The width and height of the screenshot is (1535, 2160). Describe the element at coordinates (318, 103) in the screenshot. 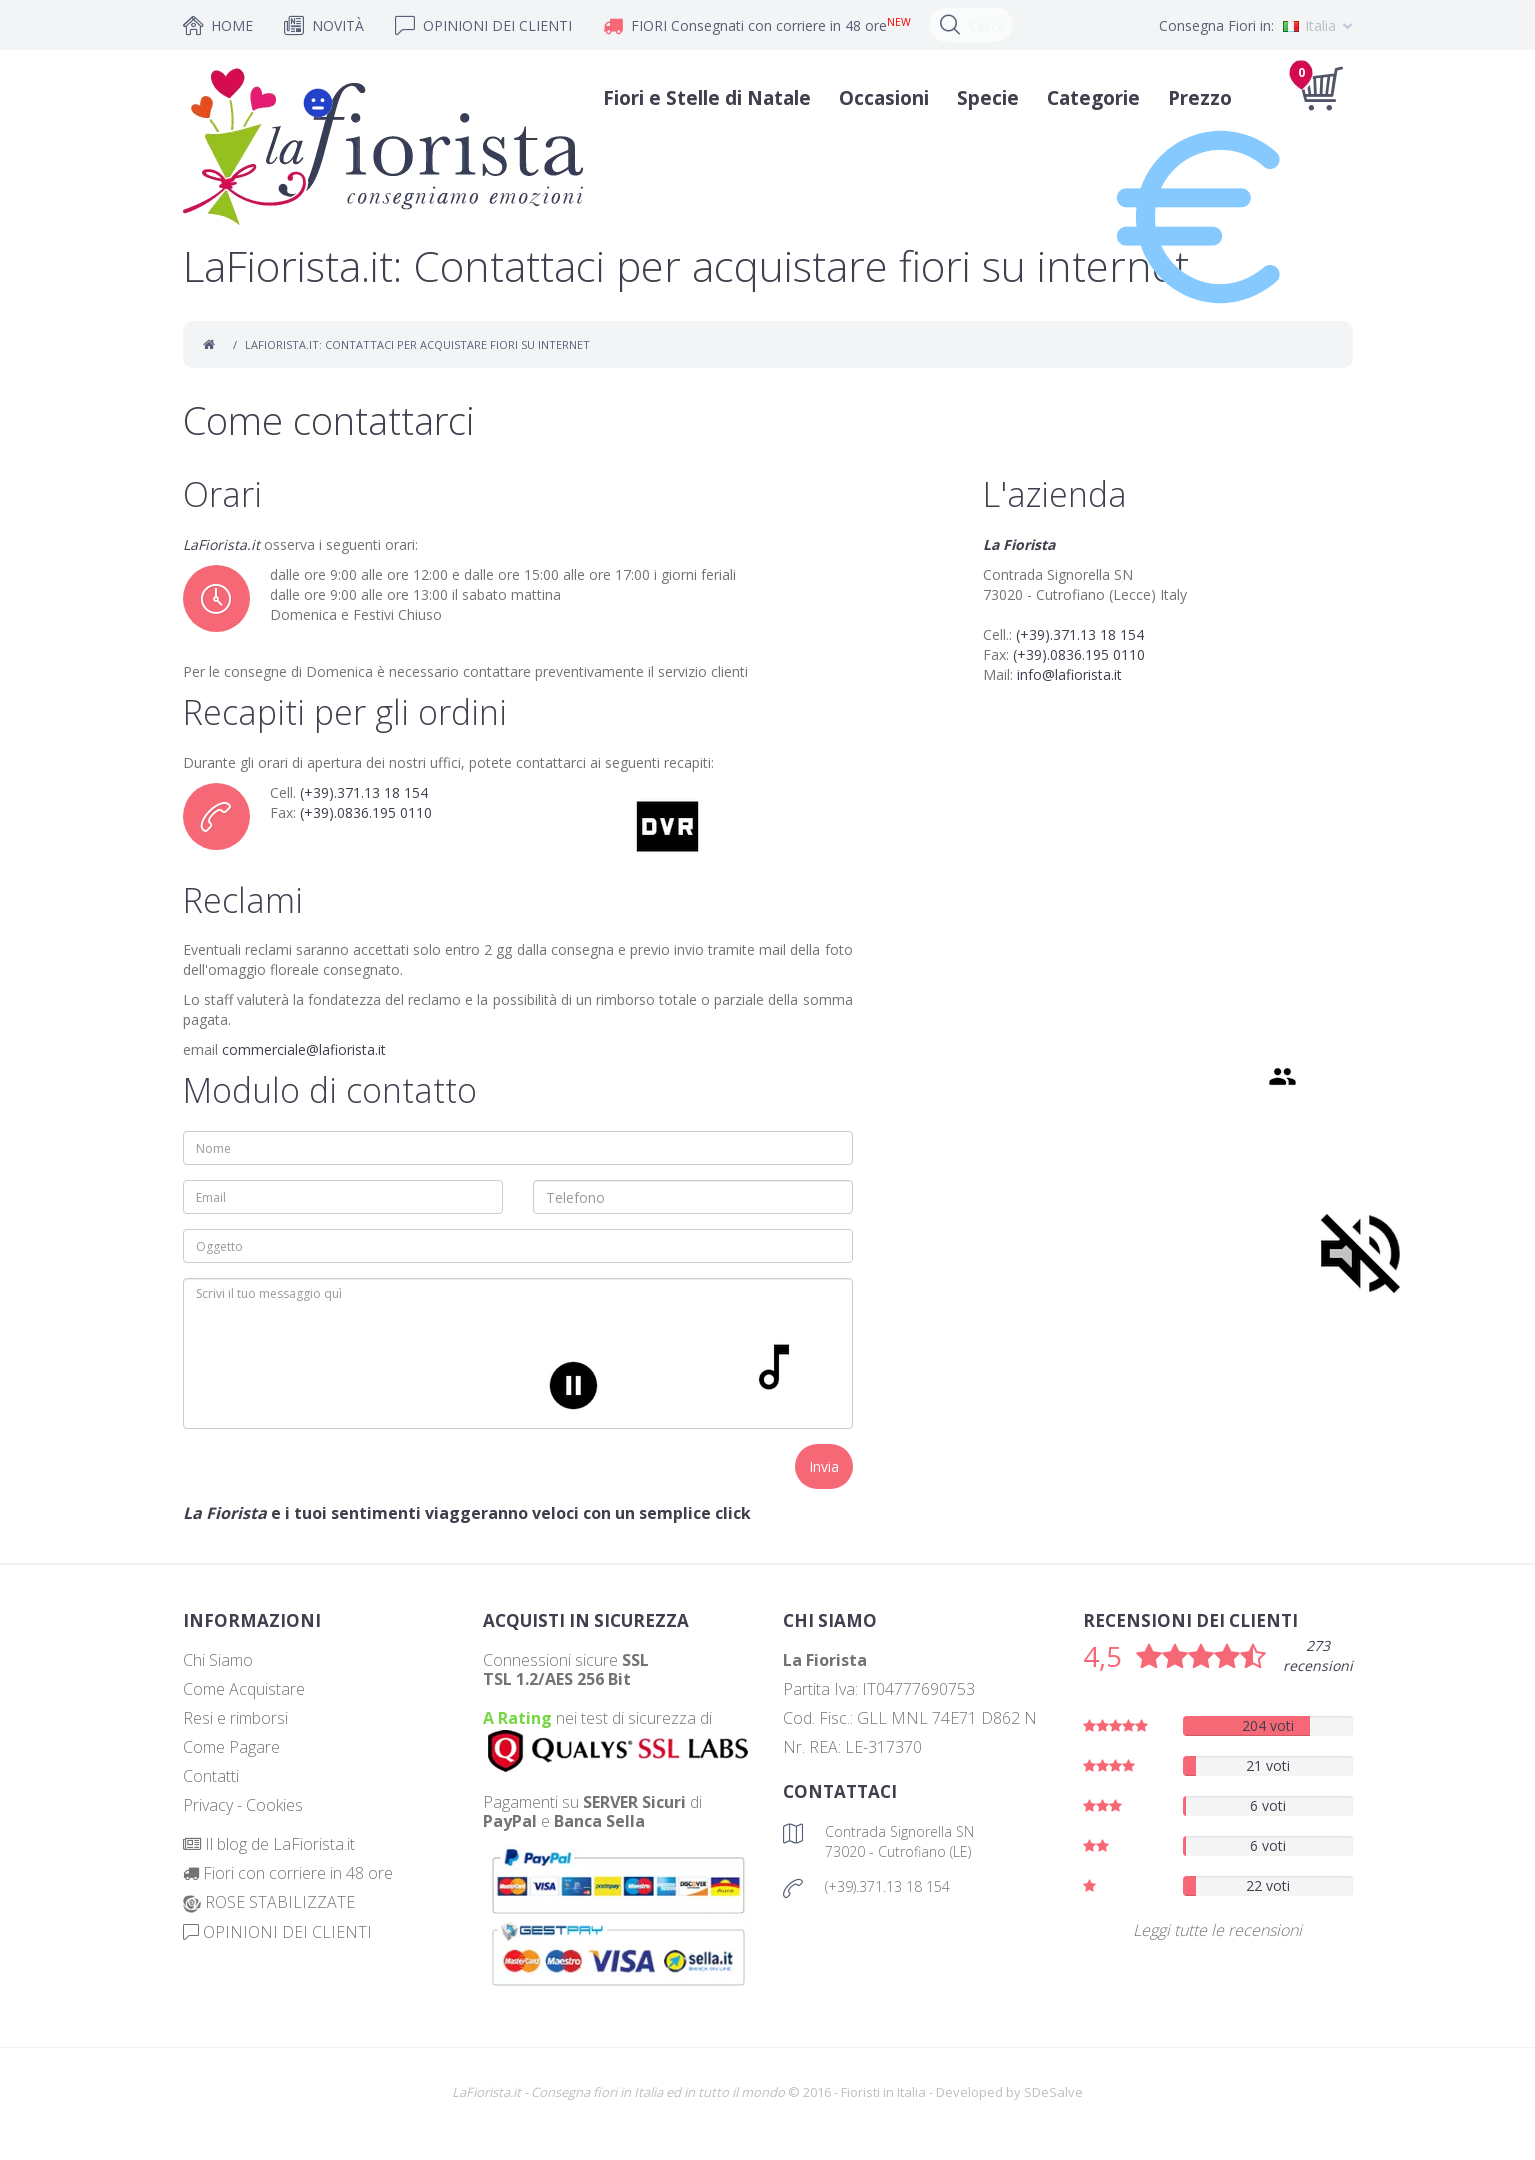

I see `indicate a neutral or indifferent reaction` at that location.